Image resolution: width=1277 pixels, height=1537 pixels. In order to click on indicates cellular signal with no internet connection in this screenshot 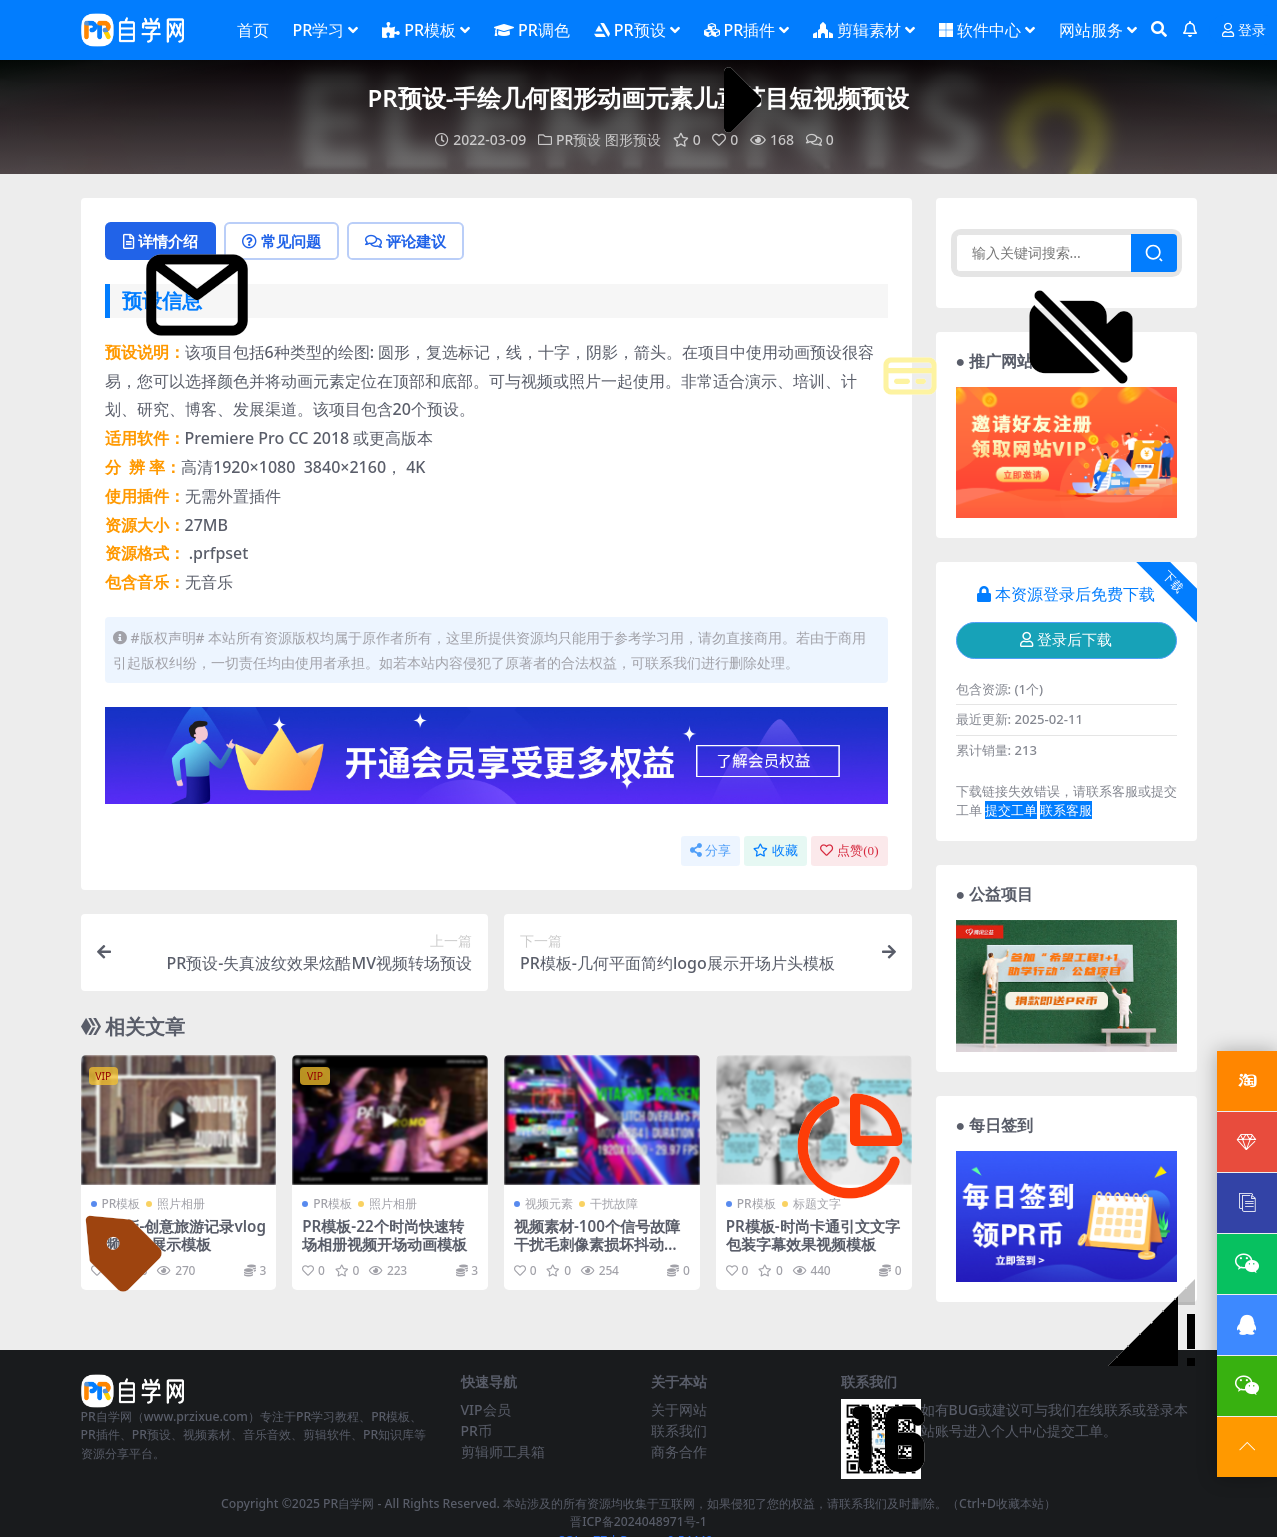, I will do `click(1151, 1322)`.